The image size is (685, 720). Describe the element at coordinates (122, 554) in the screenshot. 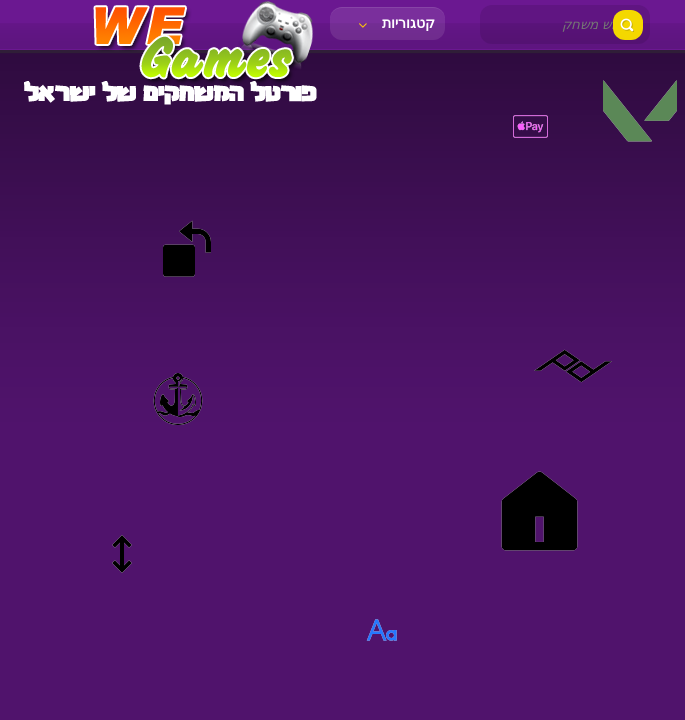

I see `expand content vertically` at that location.